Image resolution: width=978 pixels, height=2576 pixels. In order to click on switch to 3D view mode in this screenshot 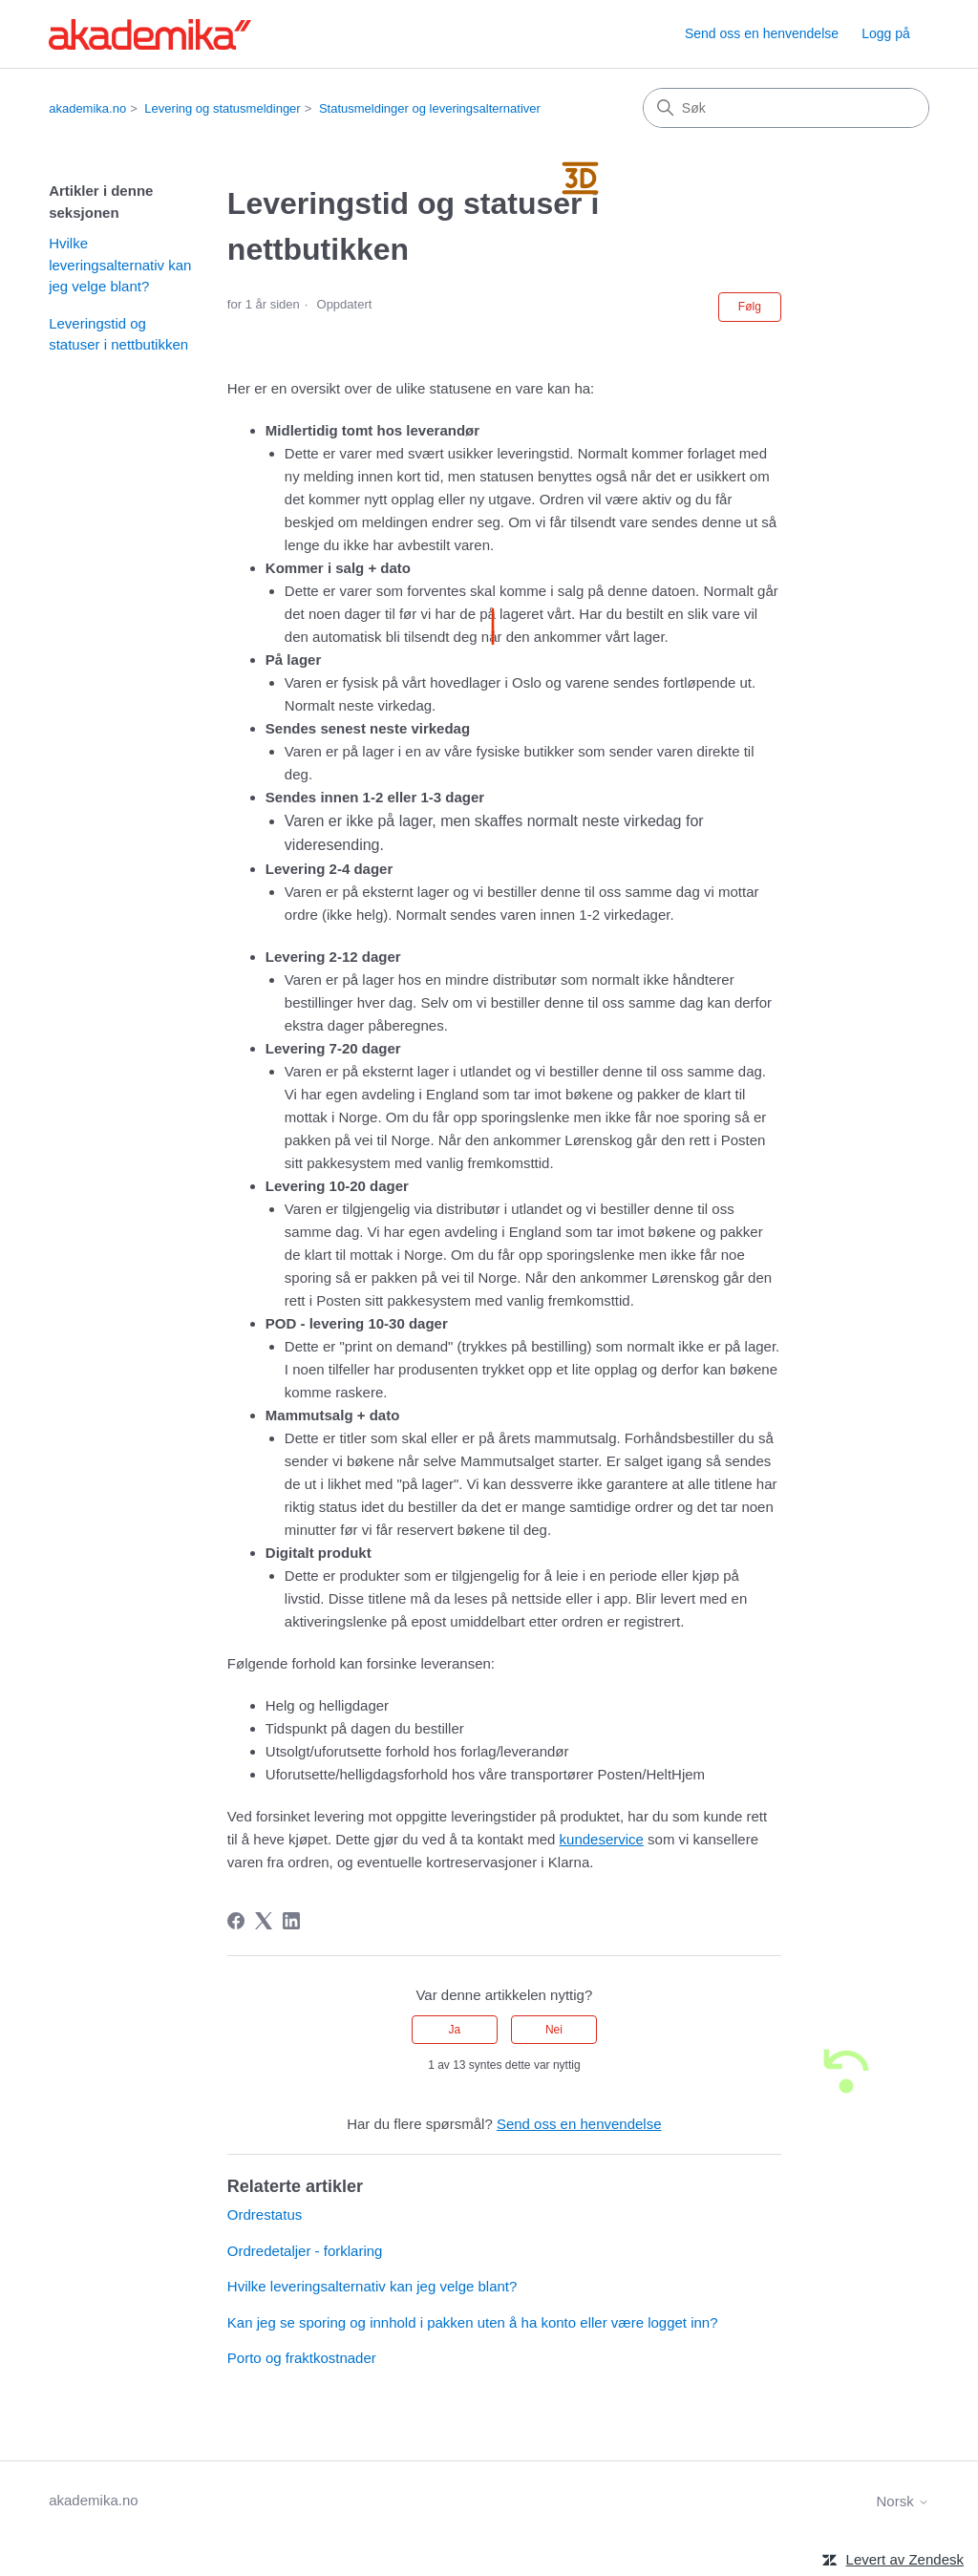, I will do `click(580, 178)`.